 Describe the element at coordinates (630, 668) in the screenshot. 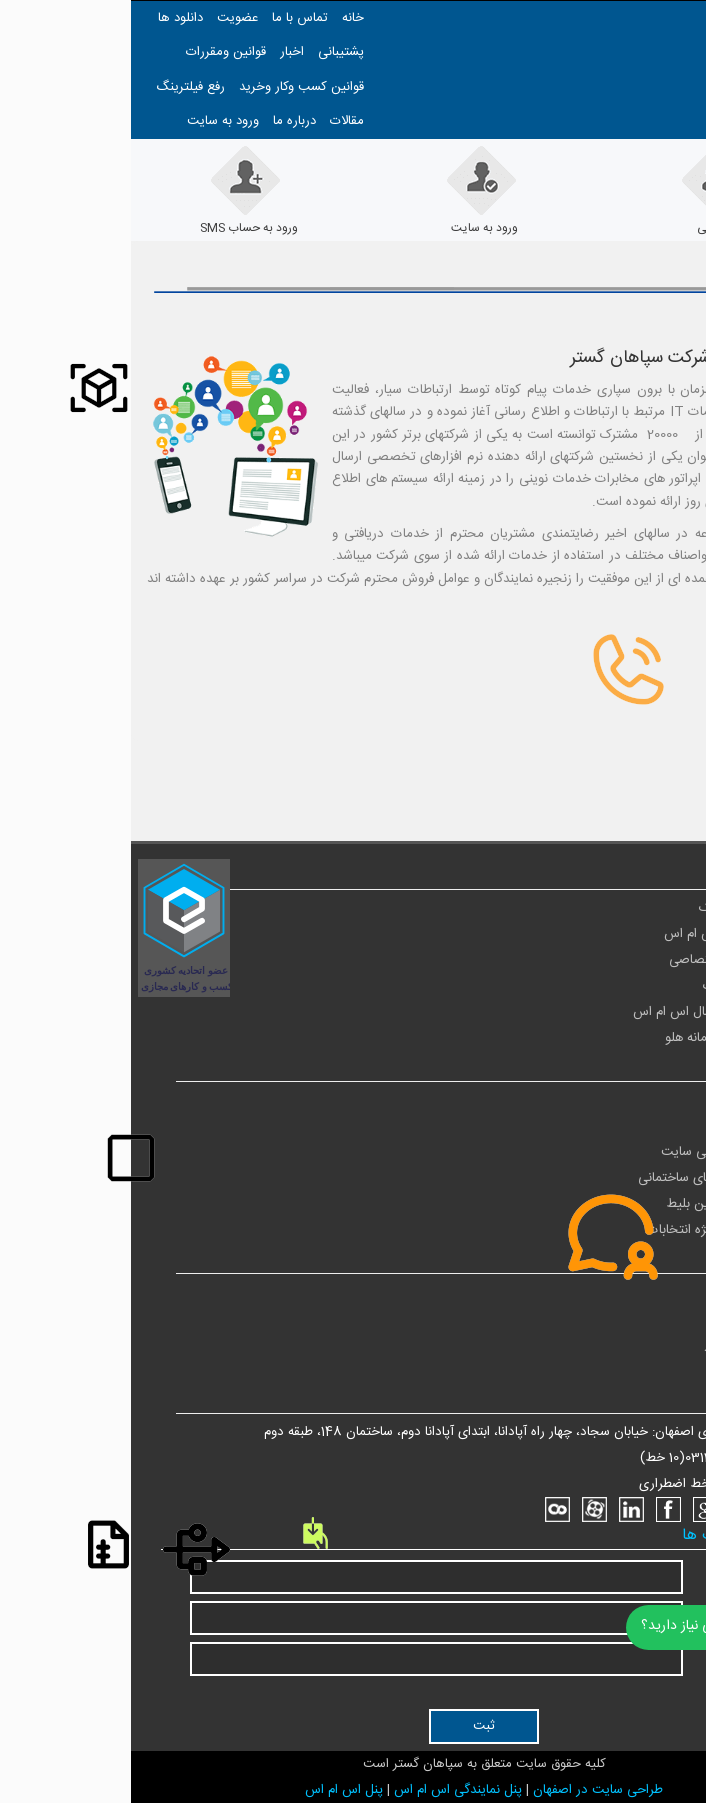

I see `make a phone call` at that location.